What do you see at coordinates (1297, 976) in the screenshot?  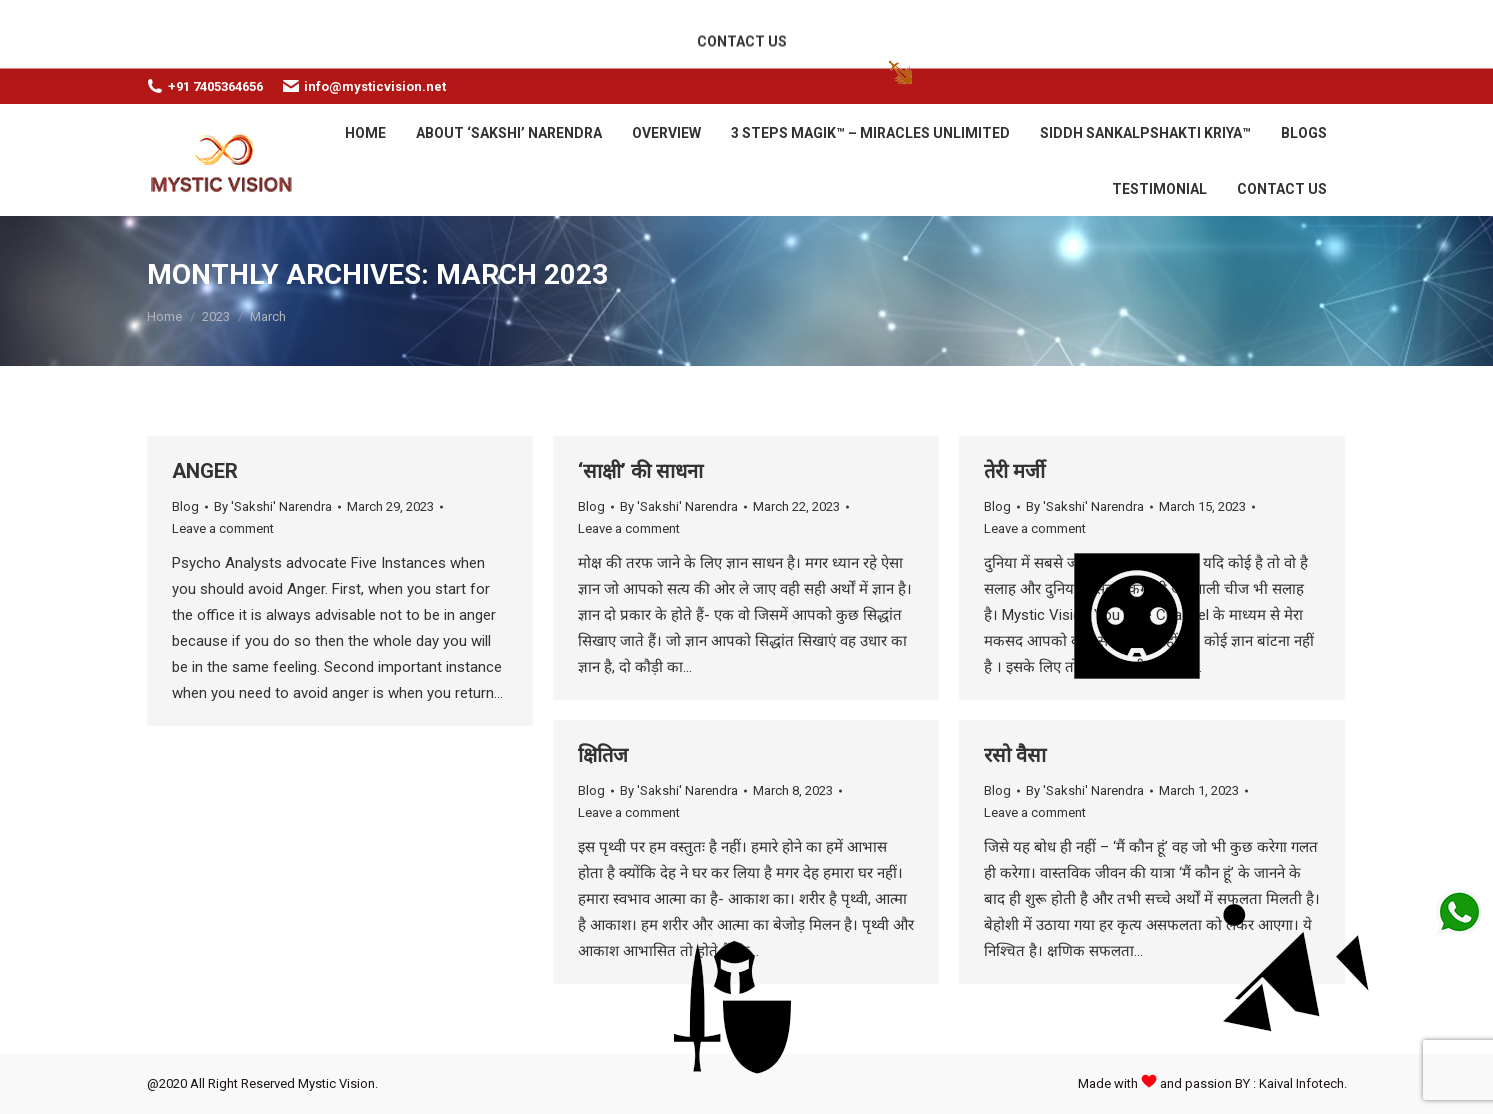 I see `explore ancient Egypt themed content` at bounding box center [1297, 976].